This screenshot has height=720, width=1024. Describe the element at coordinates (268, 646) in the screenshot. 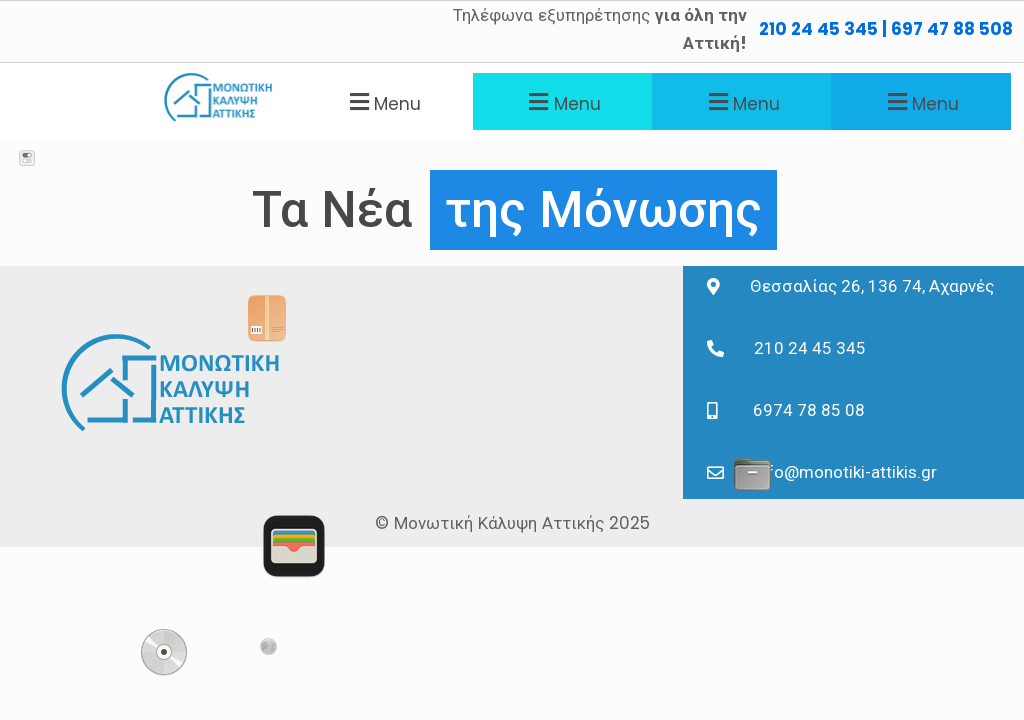

I see `indicates clear weather conditions at night` at that location.